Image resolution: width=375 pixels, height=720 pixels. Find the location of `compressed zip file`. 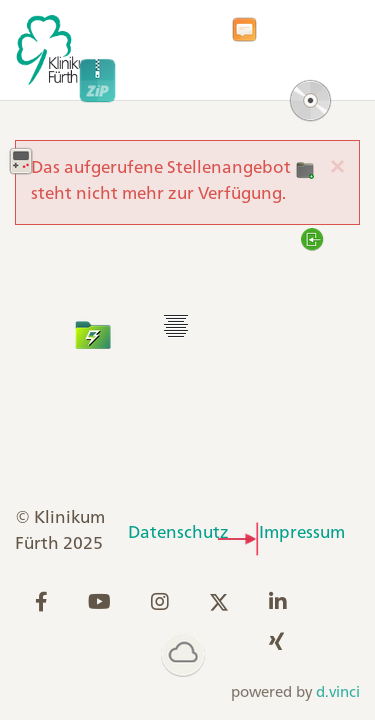

compressed zip file is located at coordinates (97, 80).